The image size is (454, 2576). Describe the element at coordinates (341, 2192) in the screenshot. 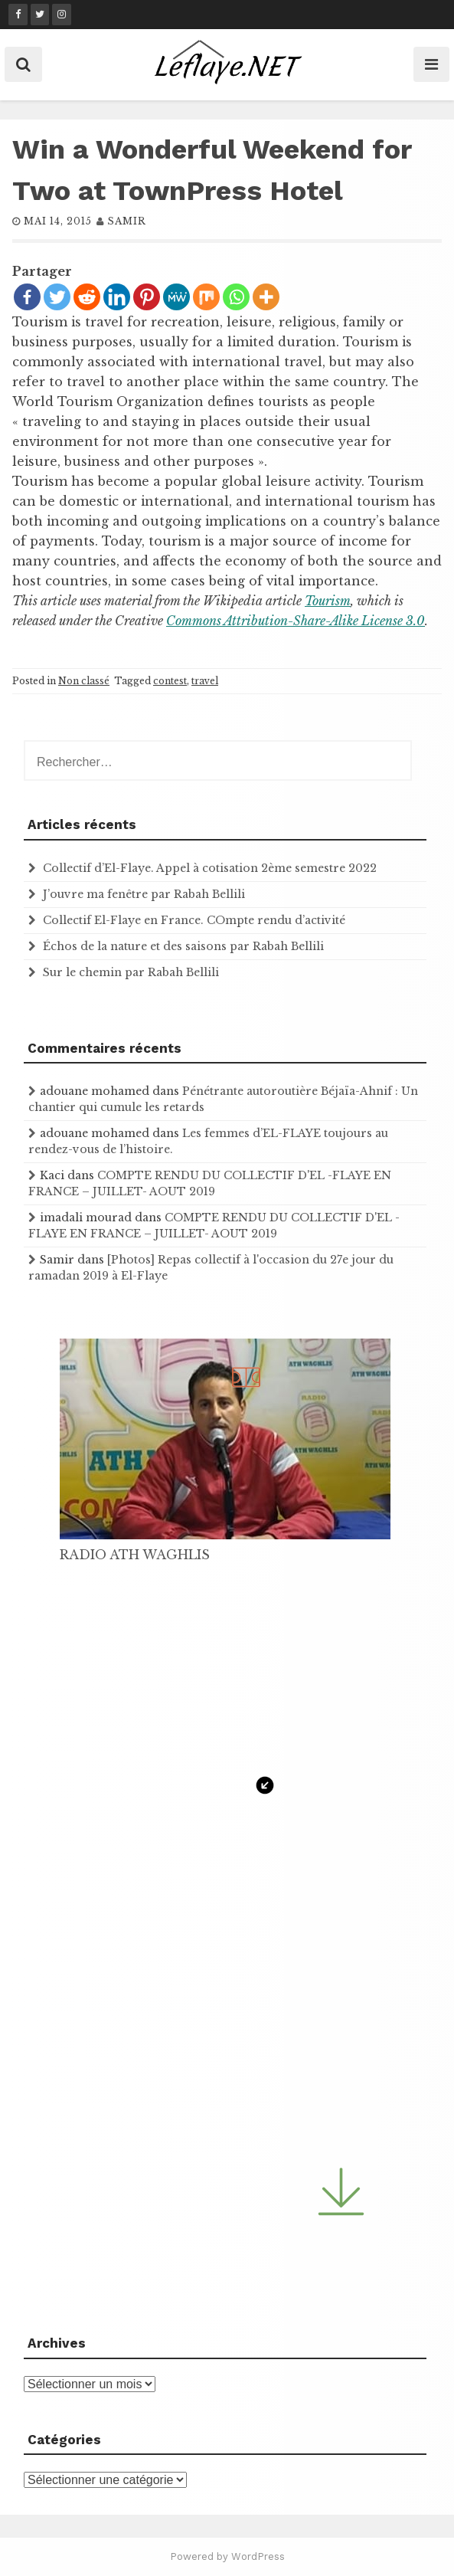

I see `download a file` at that location.